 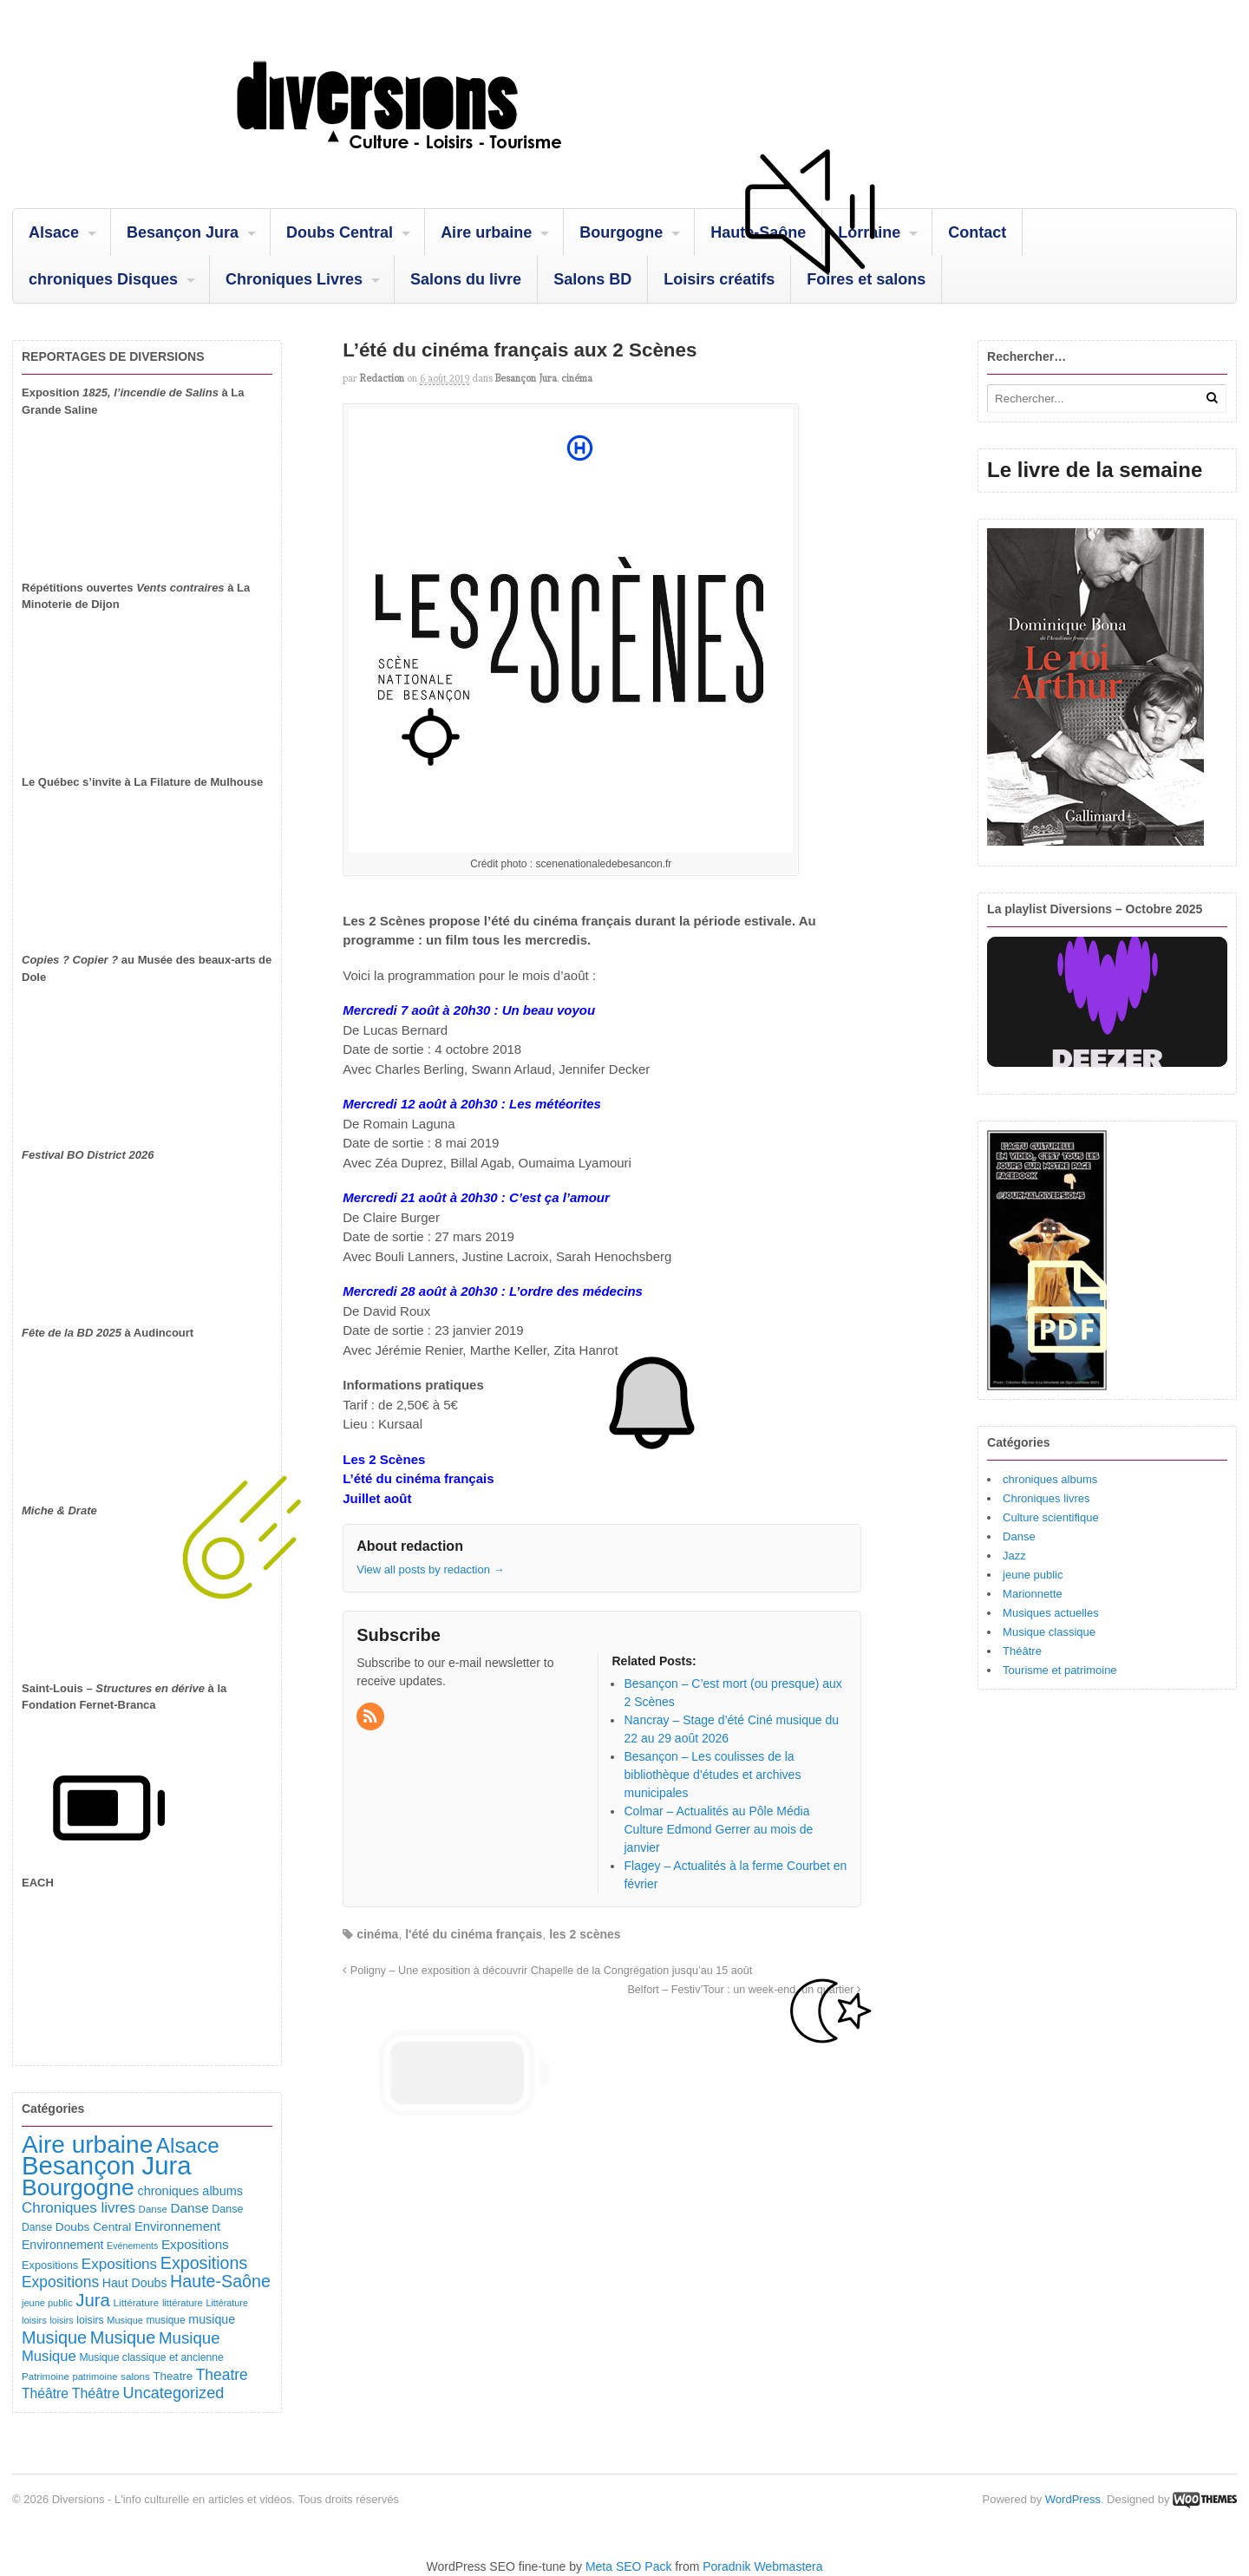 What do you see at coordinates (808, 212) in the screenshot?
I see `mute audio or sound` at bounding box center [808, 212].